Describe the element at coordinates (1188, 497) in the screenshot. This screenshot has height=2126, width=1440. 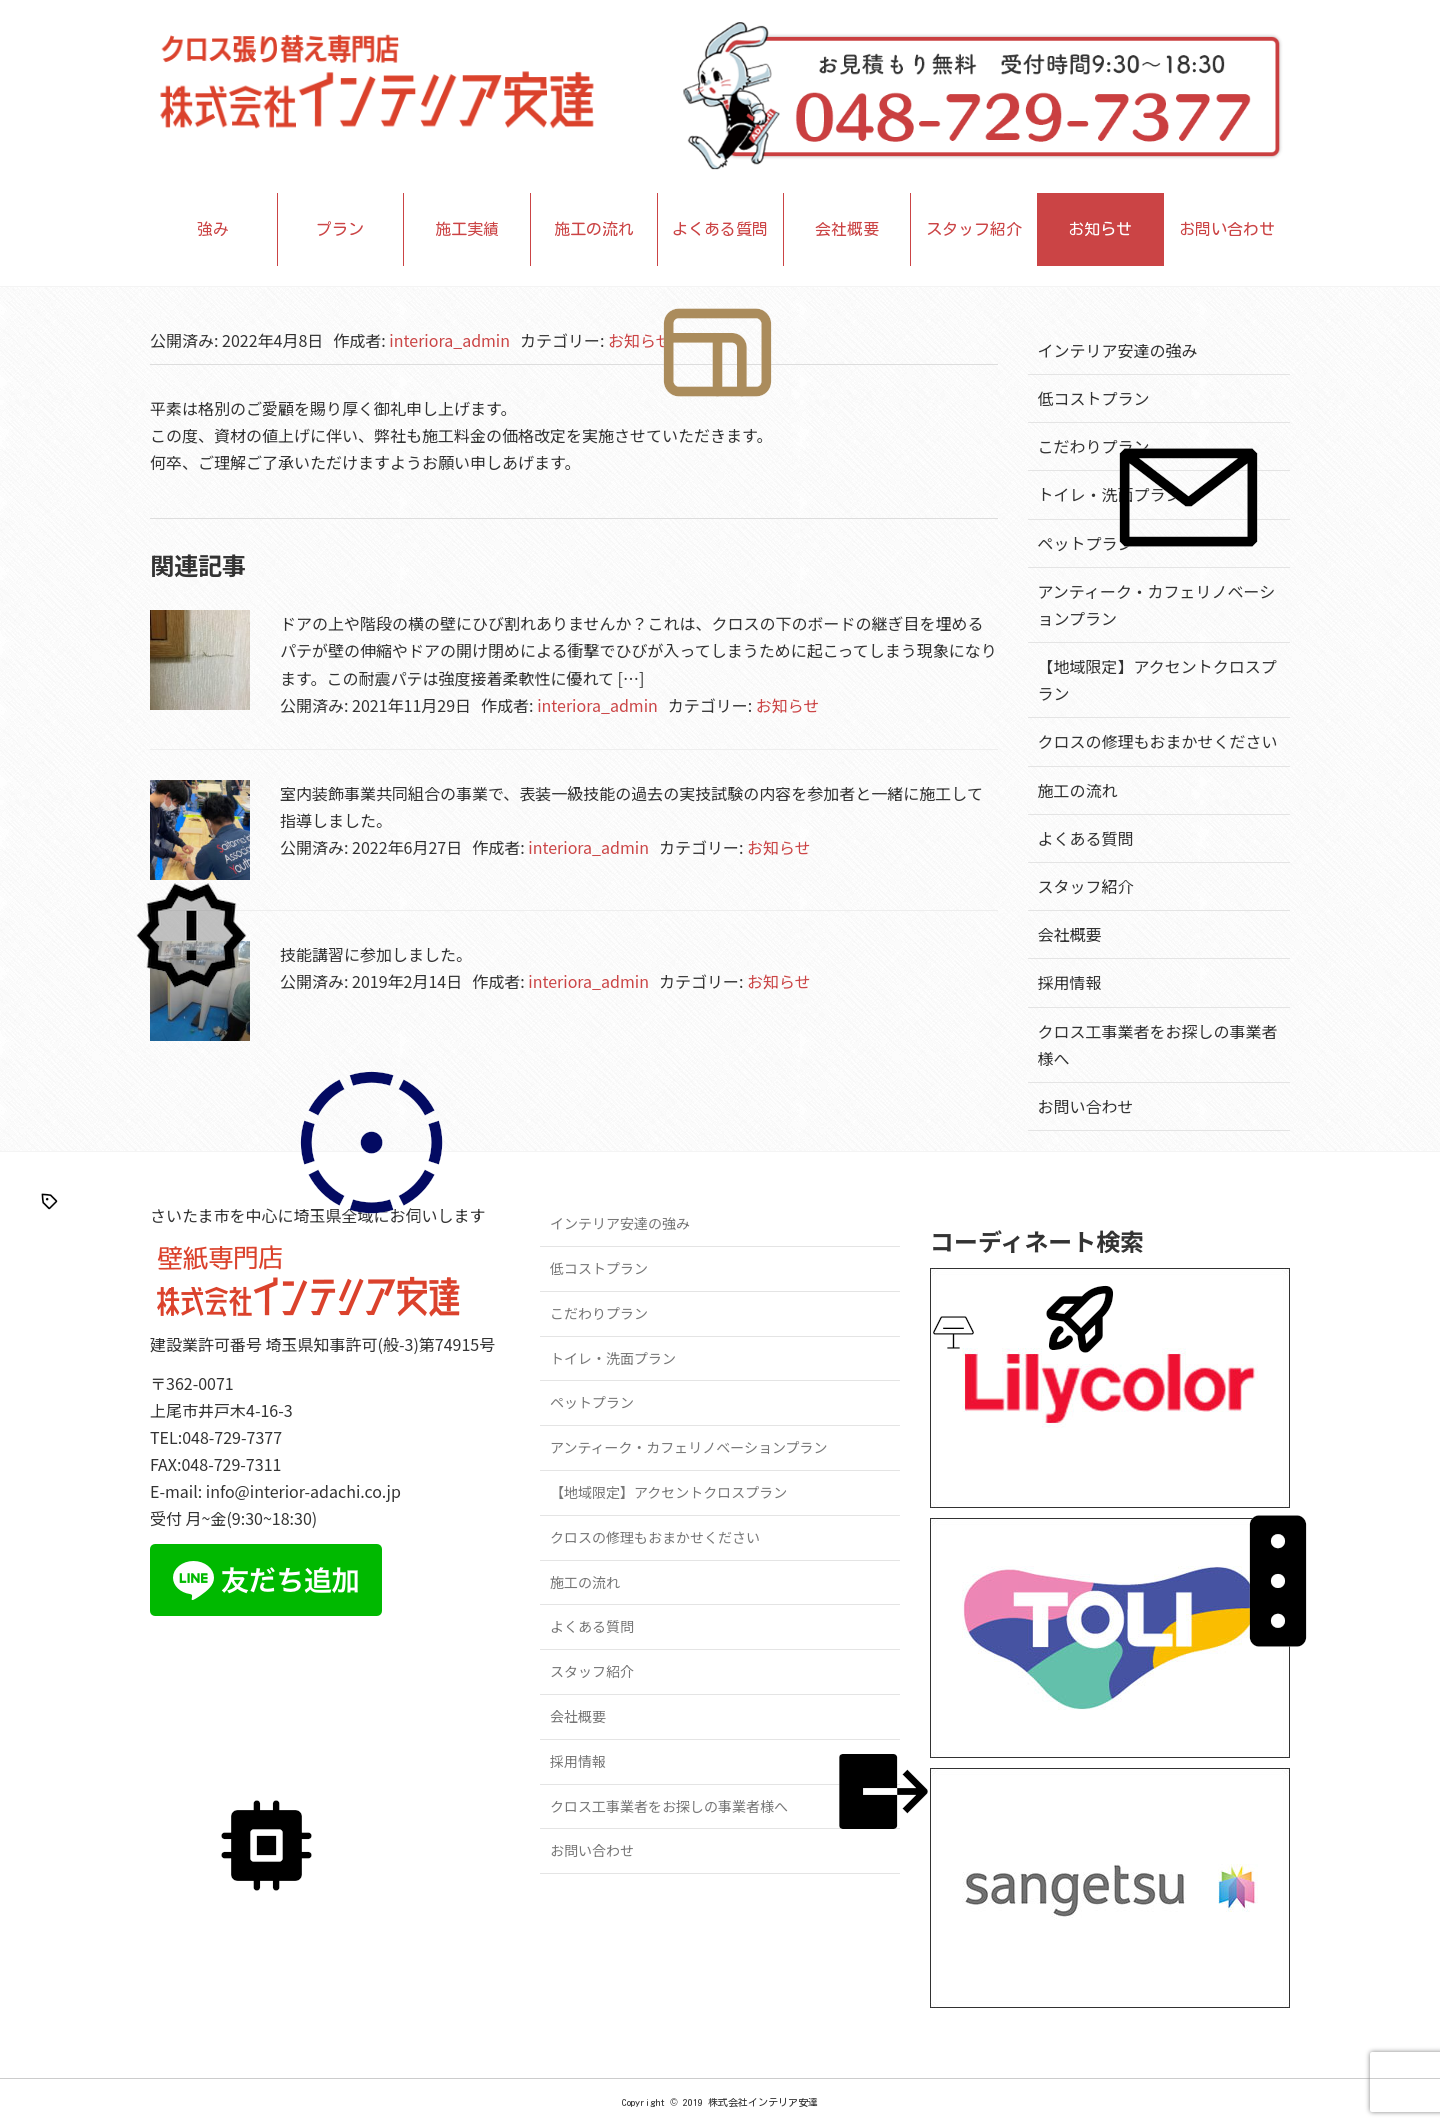
I see `open your inbox` at that location.